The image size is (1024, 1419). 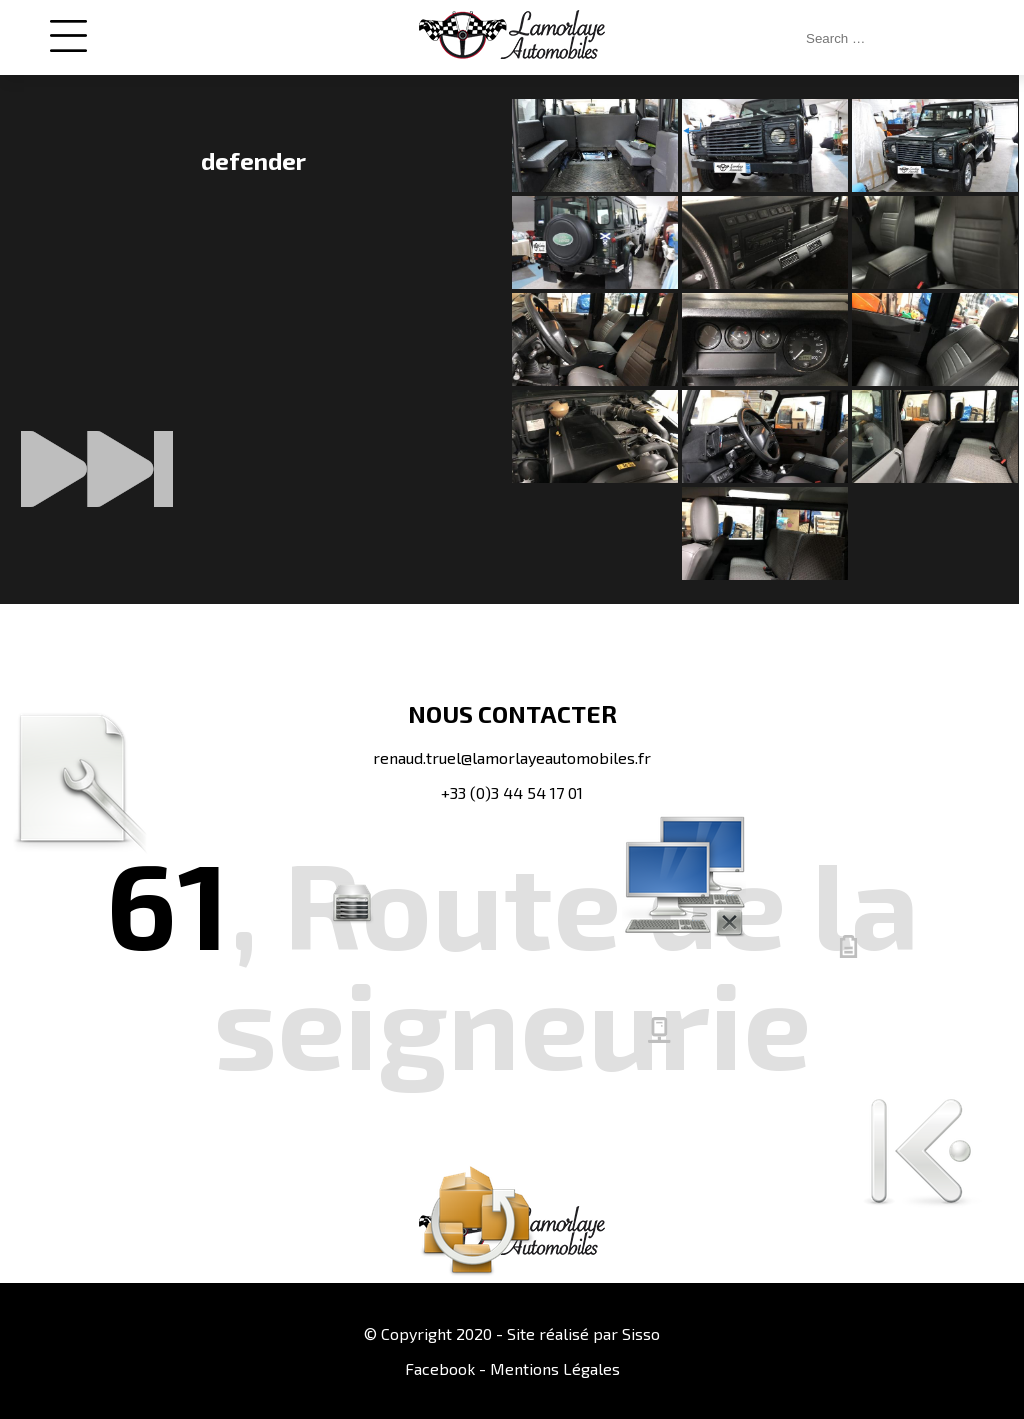 I want to click on view or edit document properties, so click(x=83, y=782).